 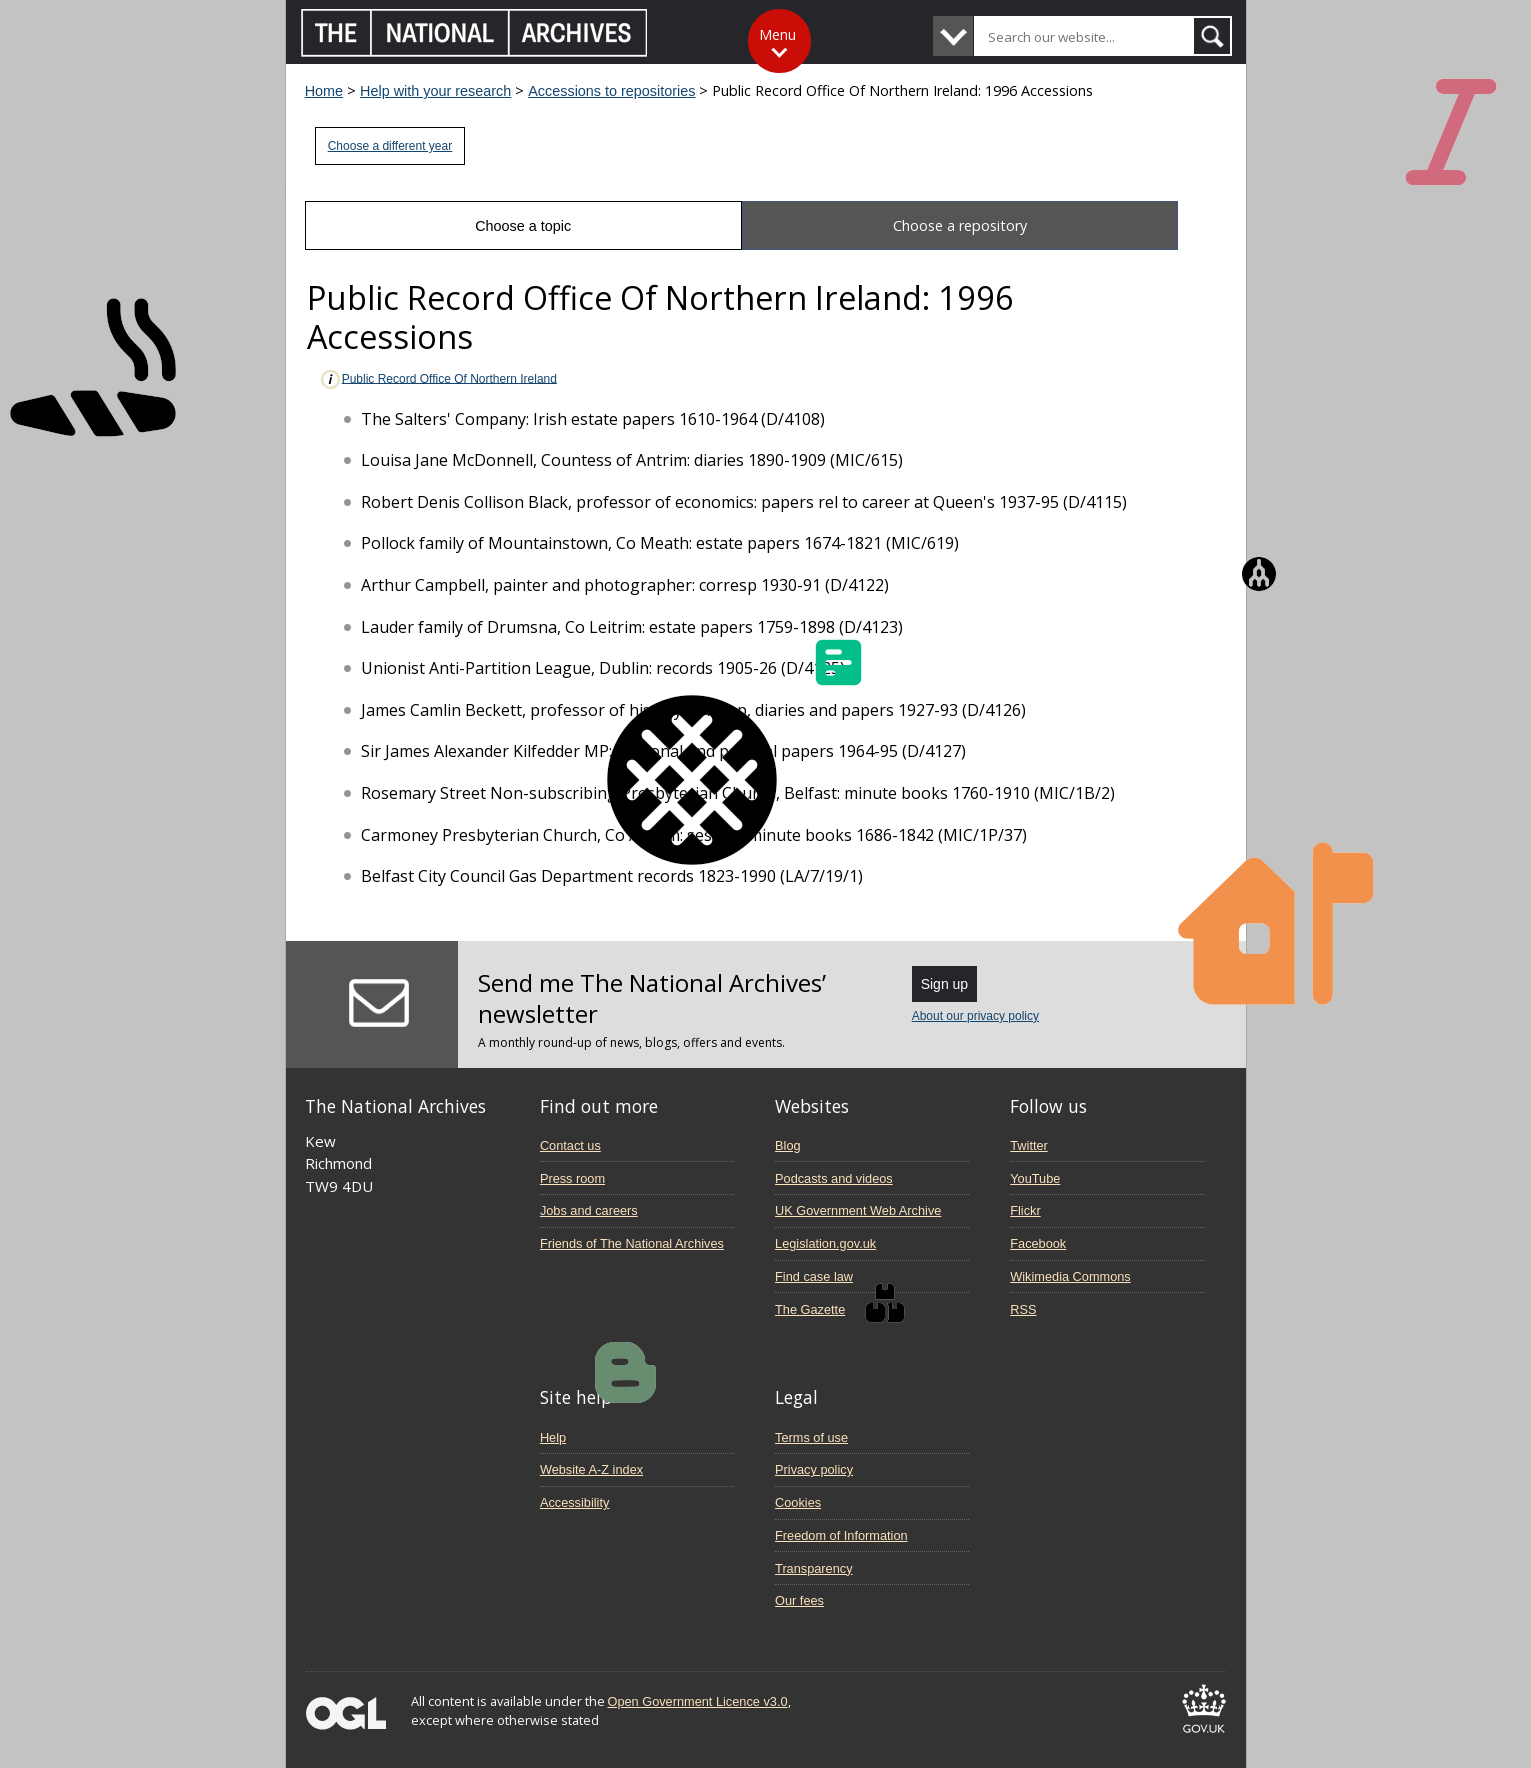 I want to click on indicates cannabis or smoking-related content, so click(x=93, y=372).